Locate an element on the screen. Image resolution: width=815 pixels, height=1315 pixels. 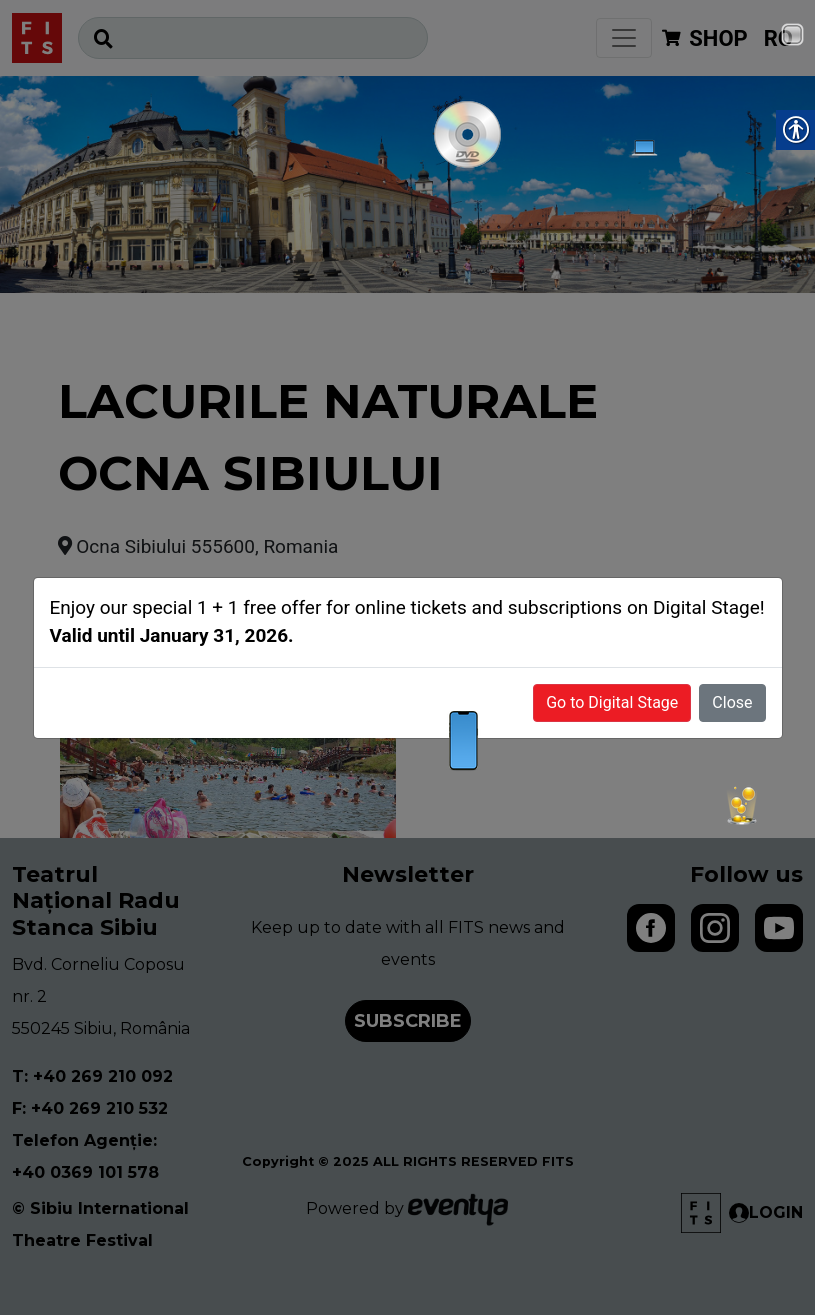
represents this macbook device in system settings is located at coordinates (644, 145).